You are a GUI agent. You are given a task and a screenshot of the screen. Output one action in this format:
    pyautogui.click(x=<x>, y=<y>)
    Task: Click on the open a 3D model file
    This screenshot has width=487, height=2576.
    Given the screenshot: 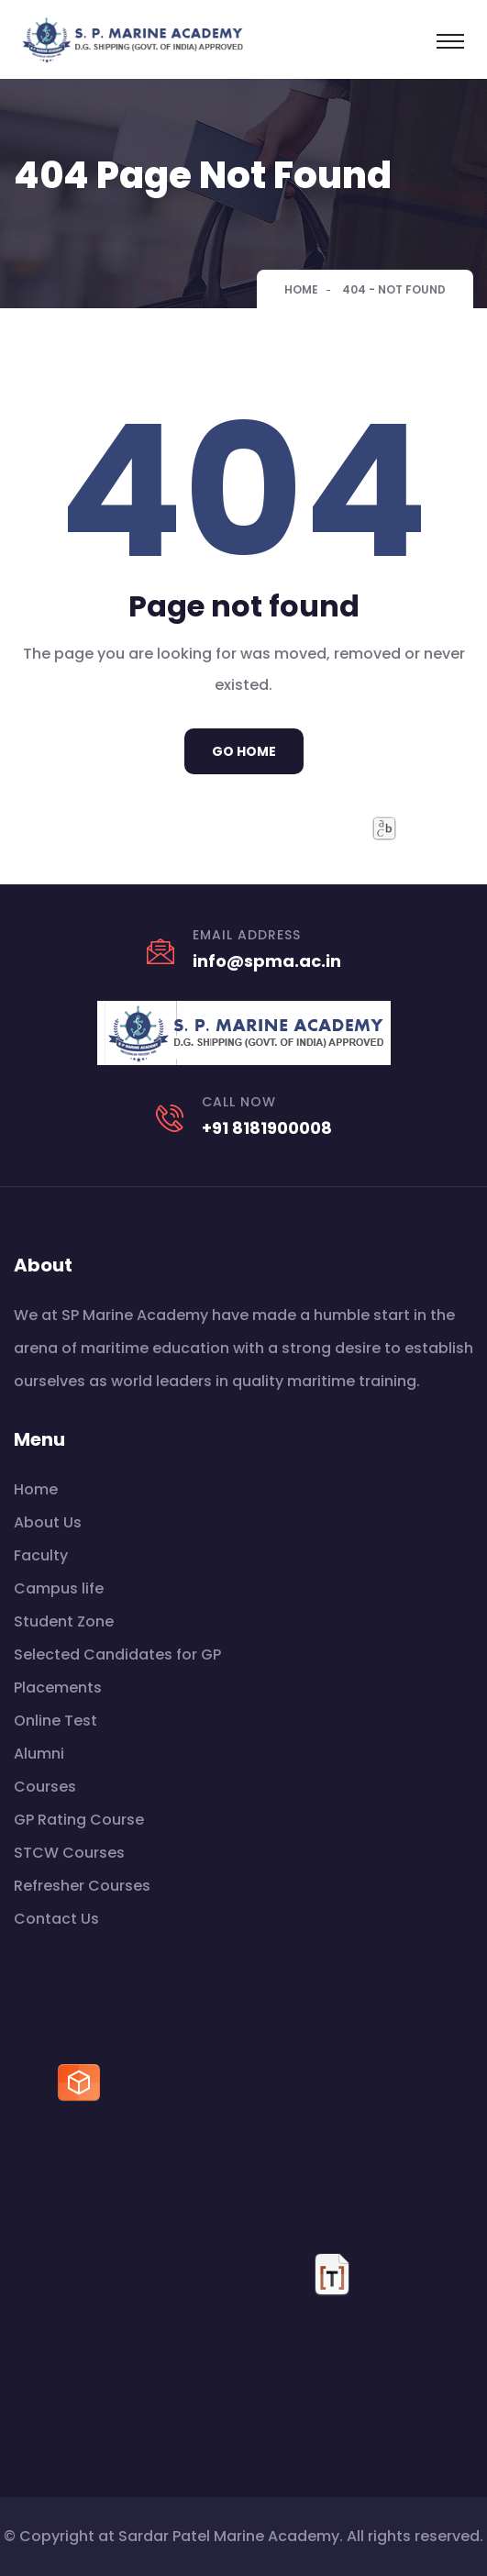 What is the action you would take?
    pyautogui.click(x=79, y=2082)
    